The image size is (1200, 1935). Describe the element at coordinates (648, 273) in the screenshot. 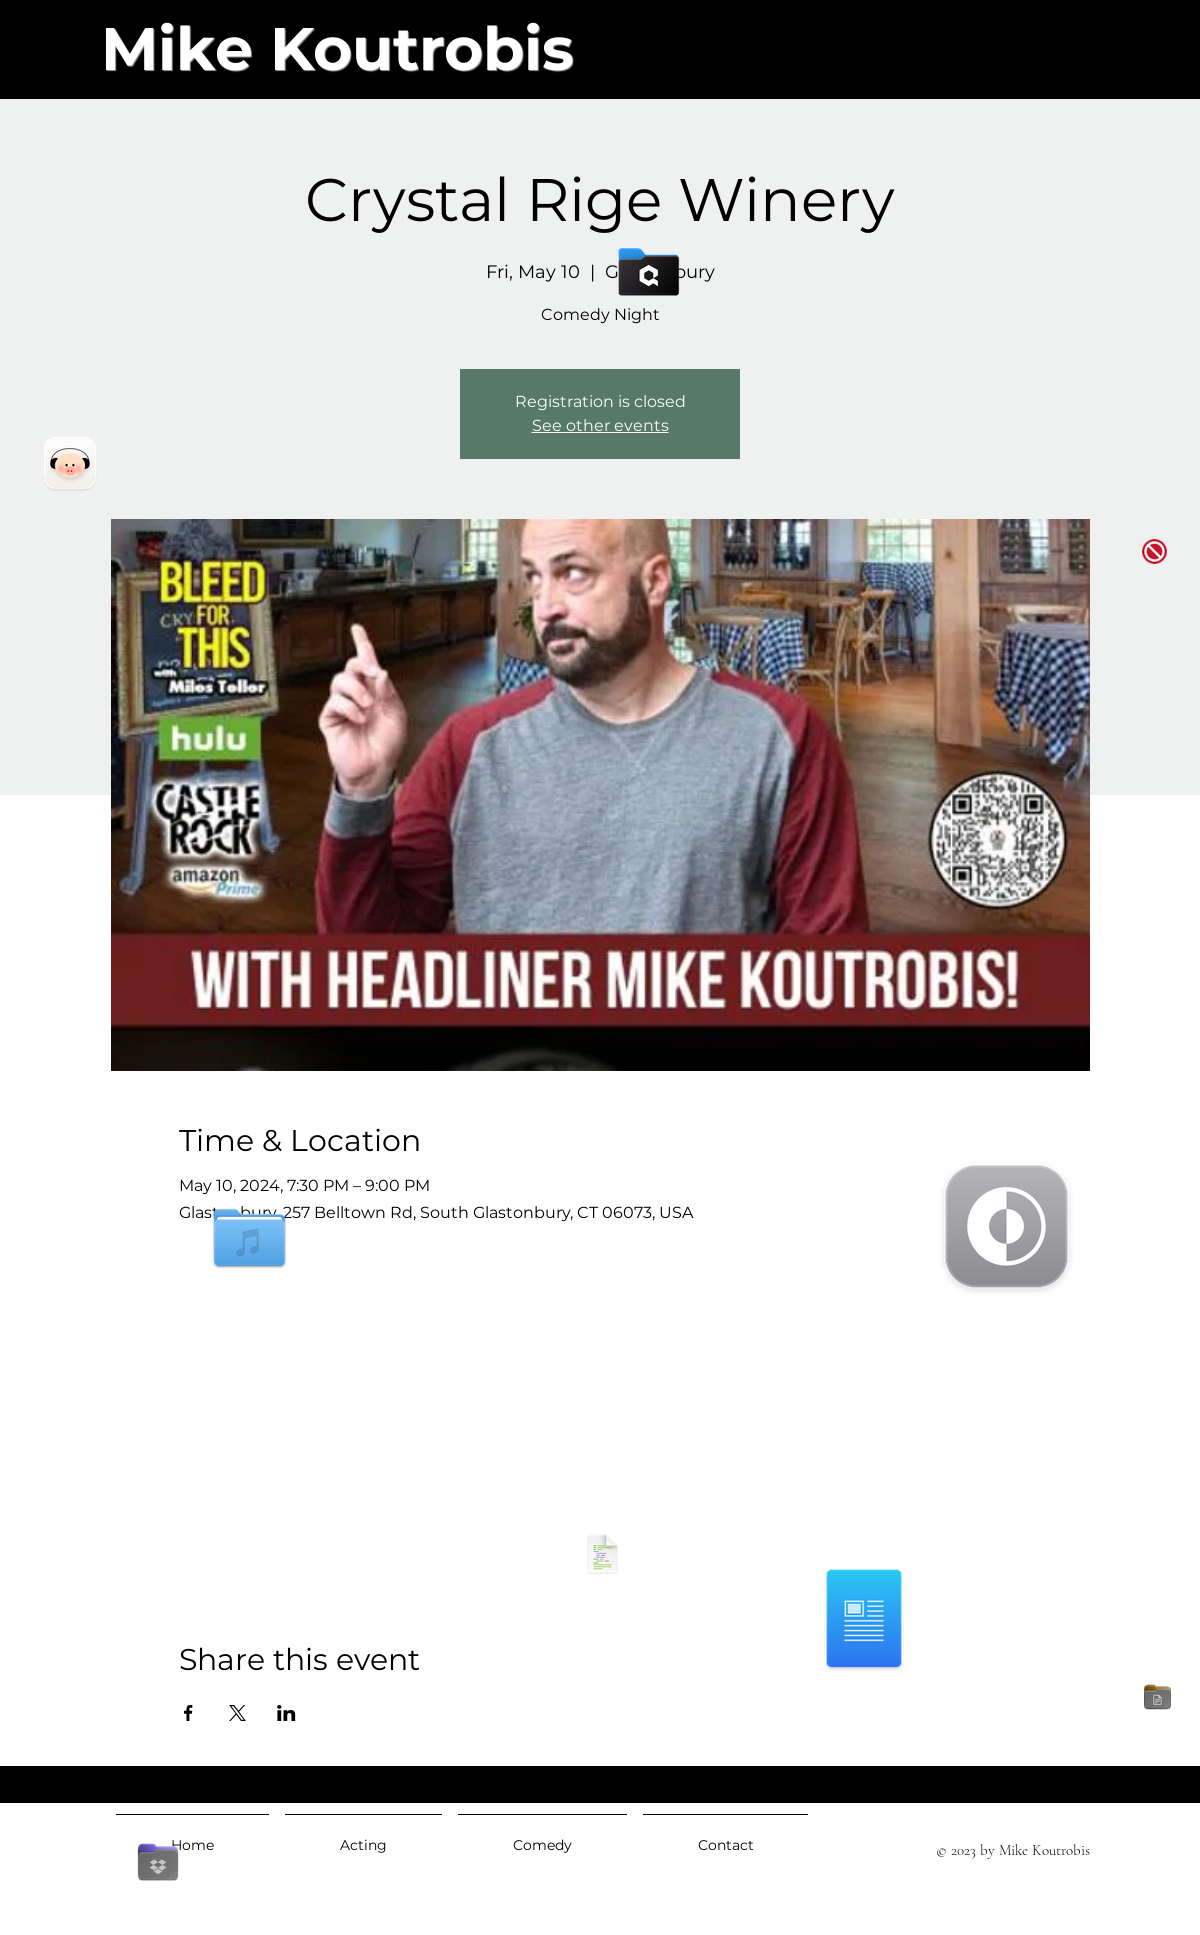

I see `open quixel assets folder` at that location.